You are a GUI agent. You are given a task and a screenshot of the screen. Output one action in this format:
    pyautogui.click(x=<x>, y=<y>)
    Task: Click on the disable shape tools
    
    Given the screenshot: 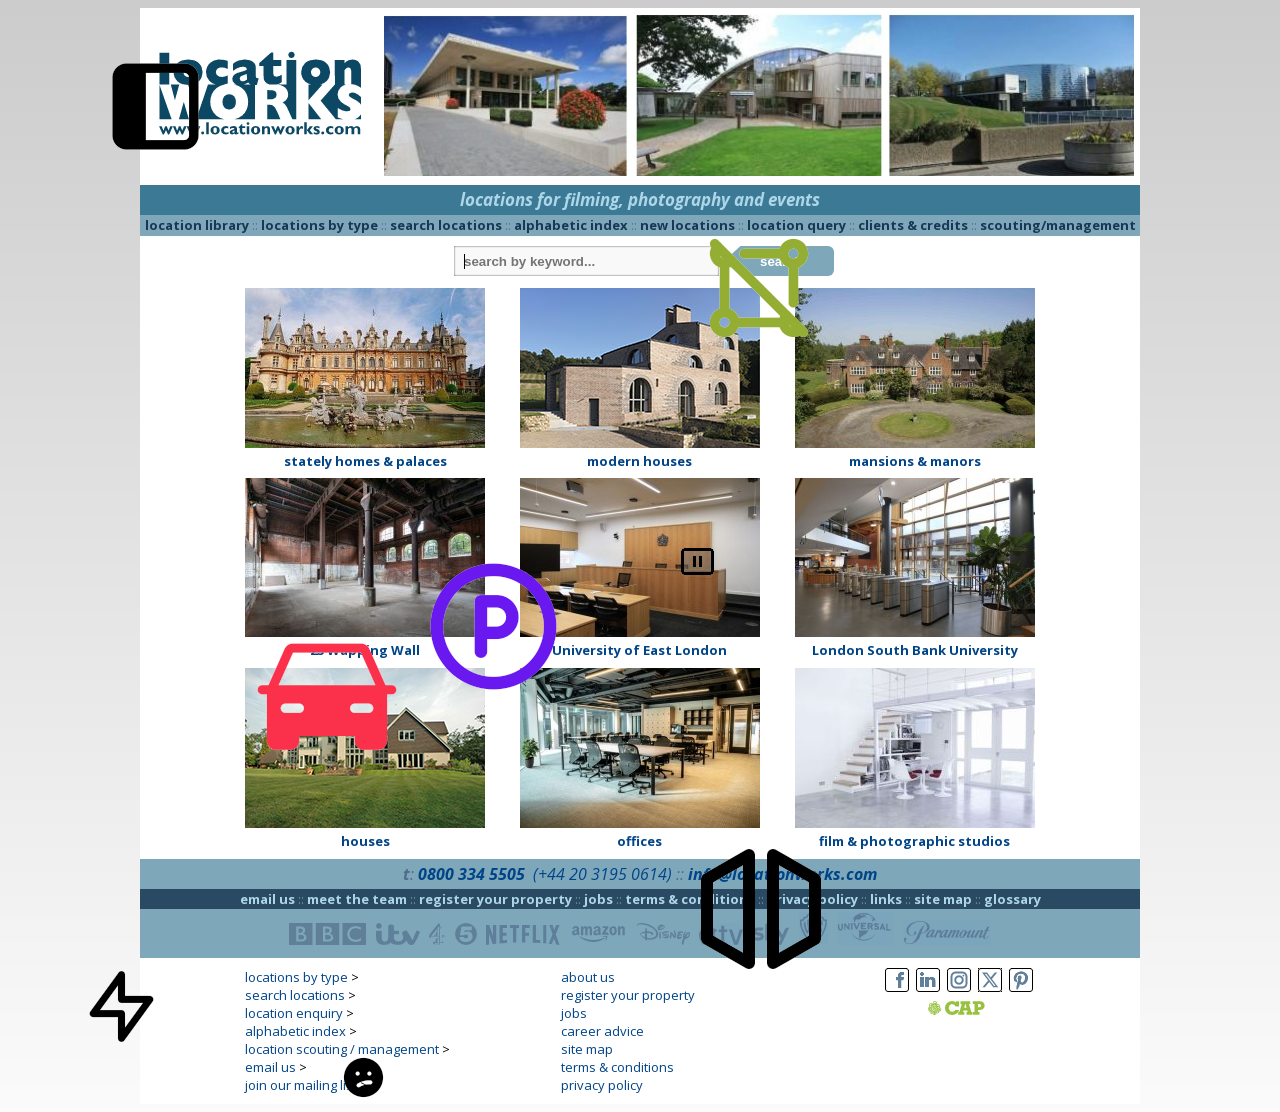 What is the action you would take?
    pyautogui.click(x=759, y=288)
    